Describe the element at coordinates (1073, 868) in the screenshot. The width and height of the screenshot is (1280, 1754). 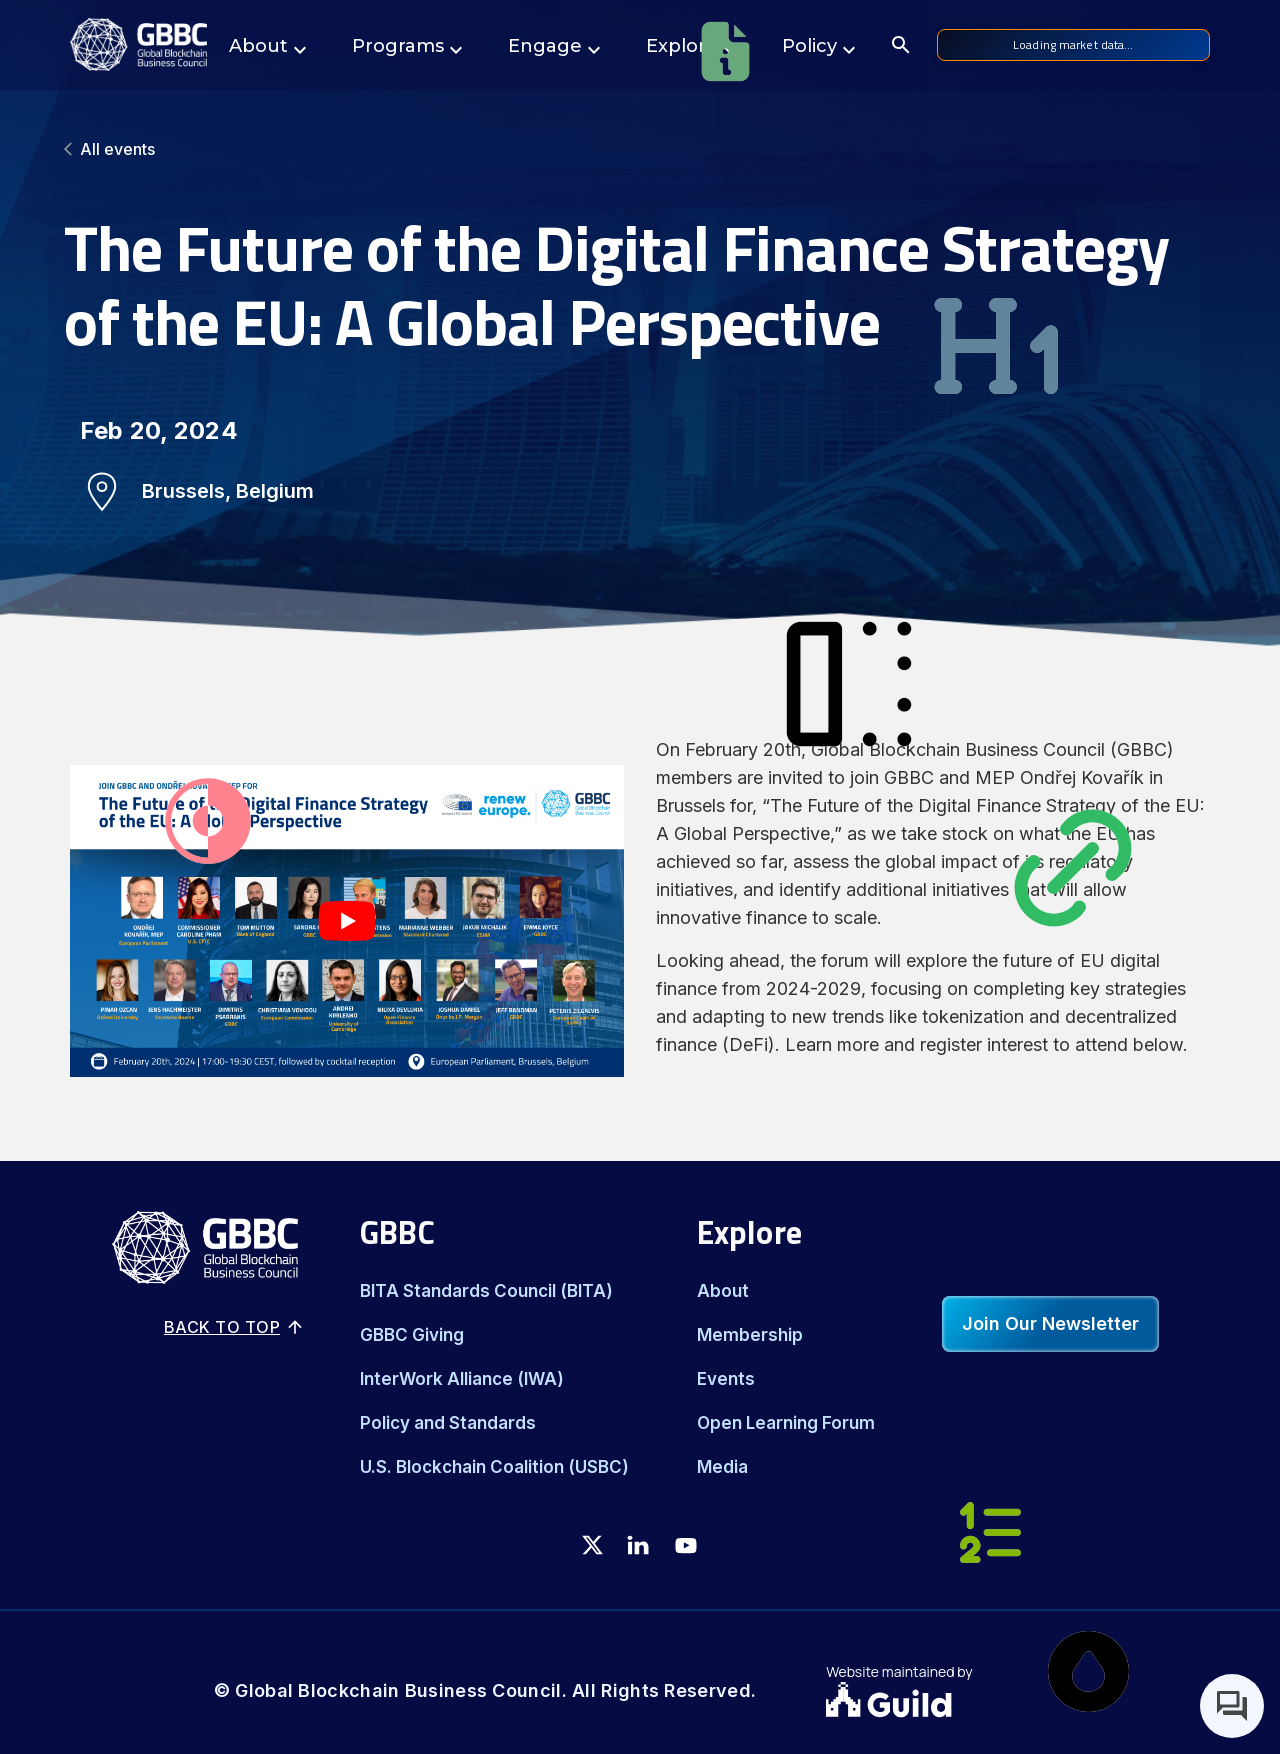
I see `copy or share a link` at that location.